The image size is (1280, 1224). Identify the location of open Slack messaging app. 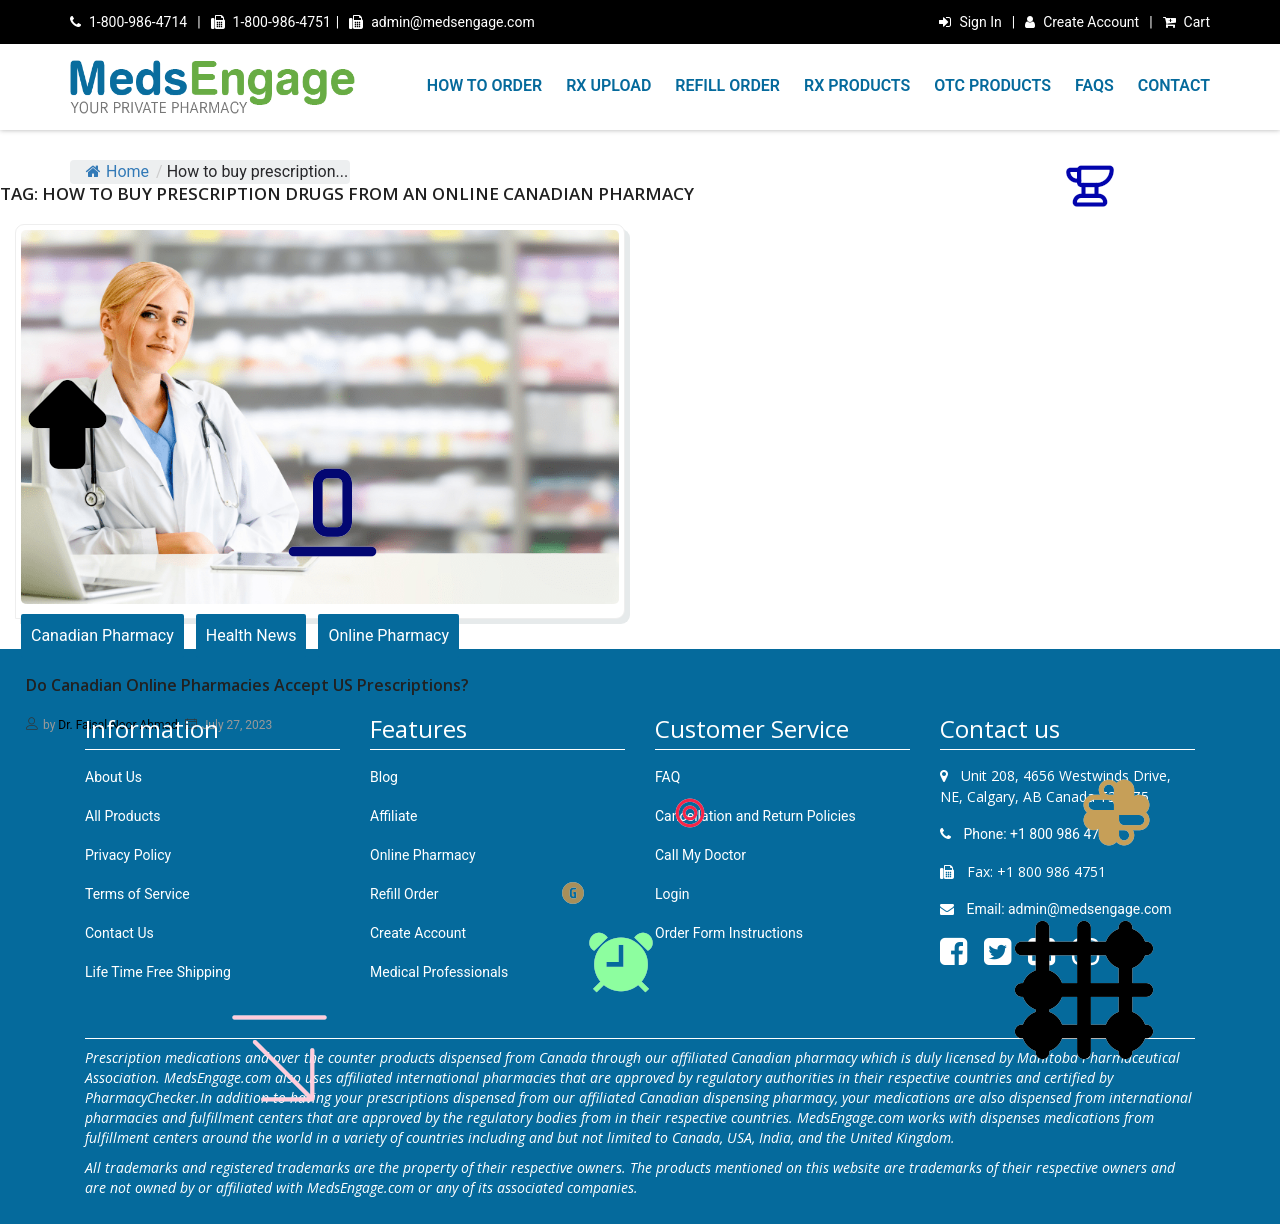
(1116, 812).